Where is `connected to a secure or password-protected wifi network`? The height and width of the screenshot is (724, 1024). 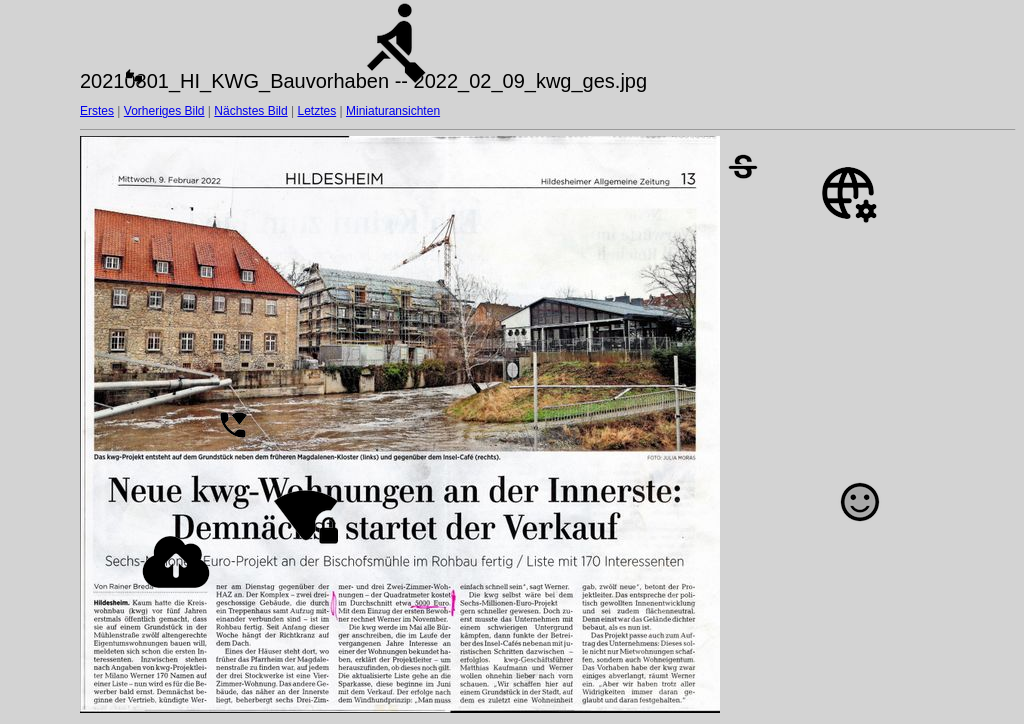
connected to a secure or password-protected wifi network is located at coordinates (306, 517).